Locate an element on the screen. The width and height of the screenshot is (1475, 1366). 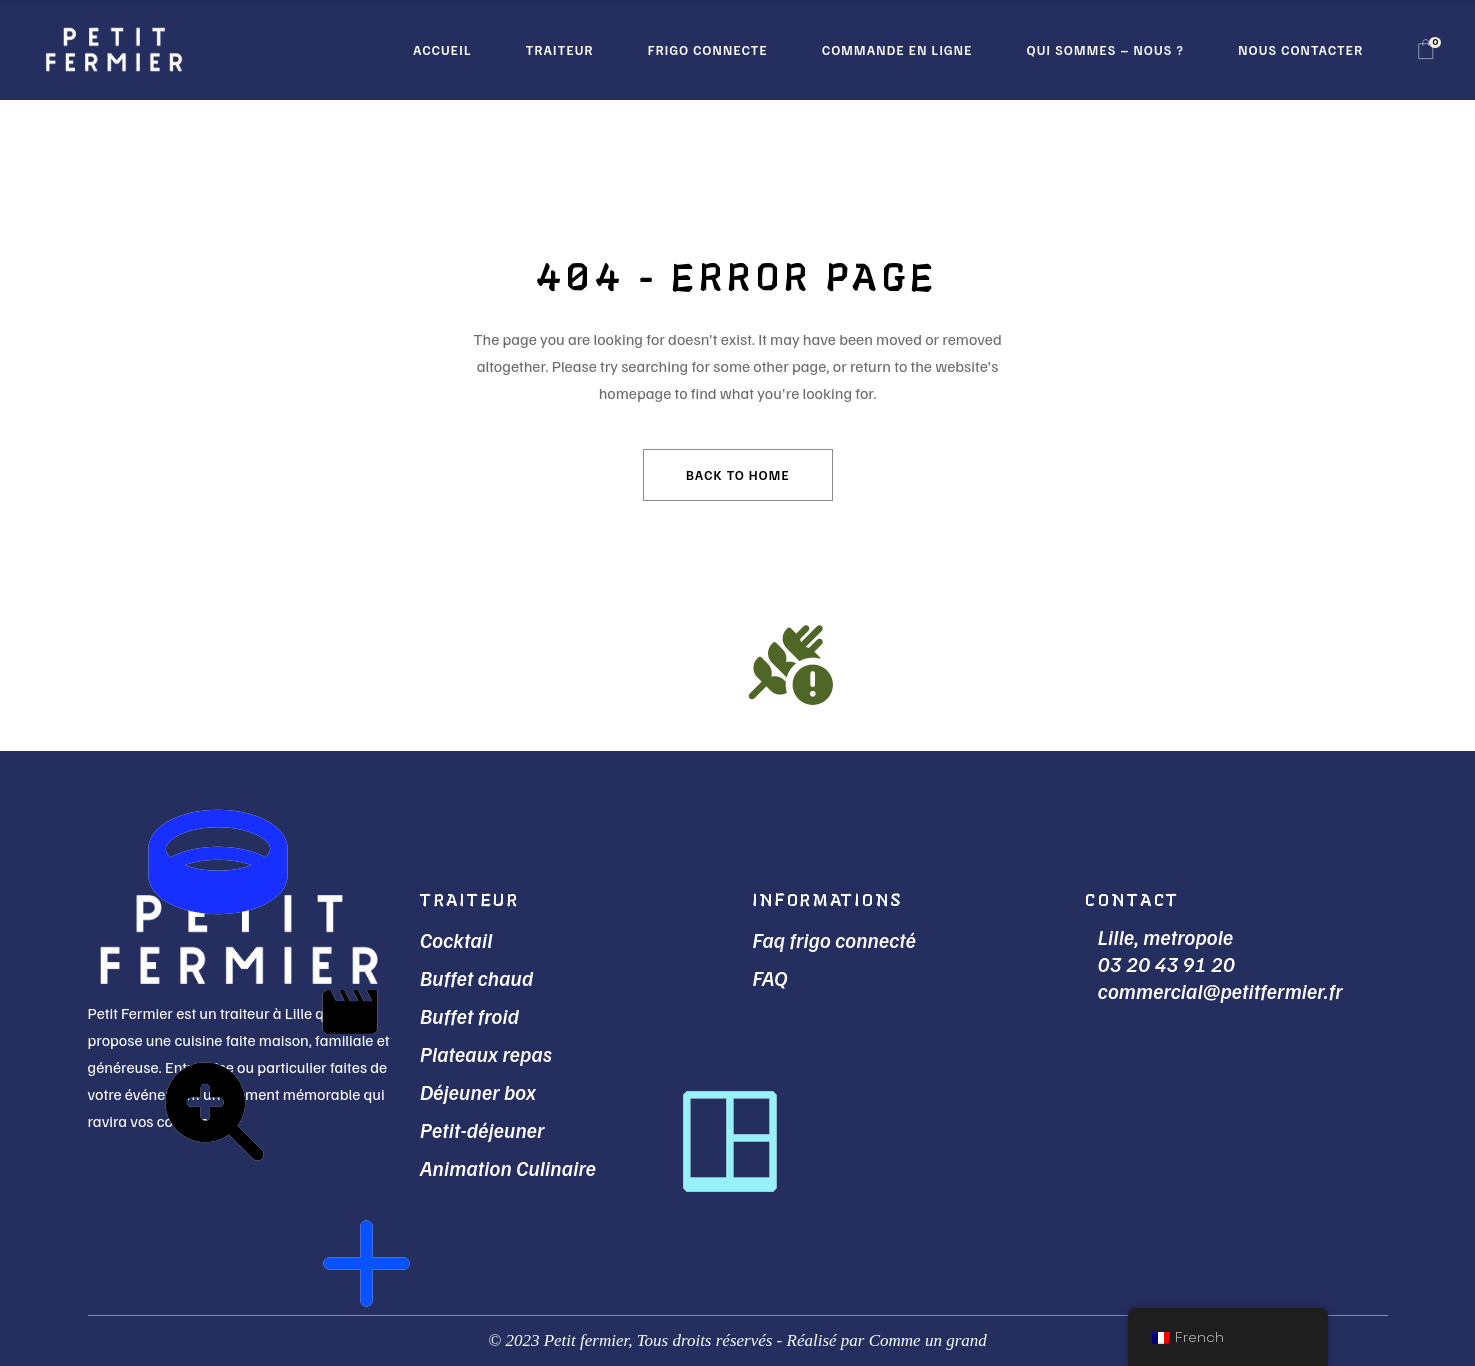
indicates a crop or grain alert is located at coordinates (788, 660).